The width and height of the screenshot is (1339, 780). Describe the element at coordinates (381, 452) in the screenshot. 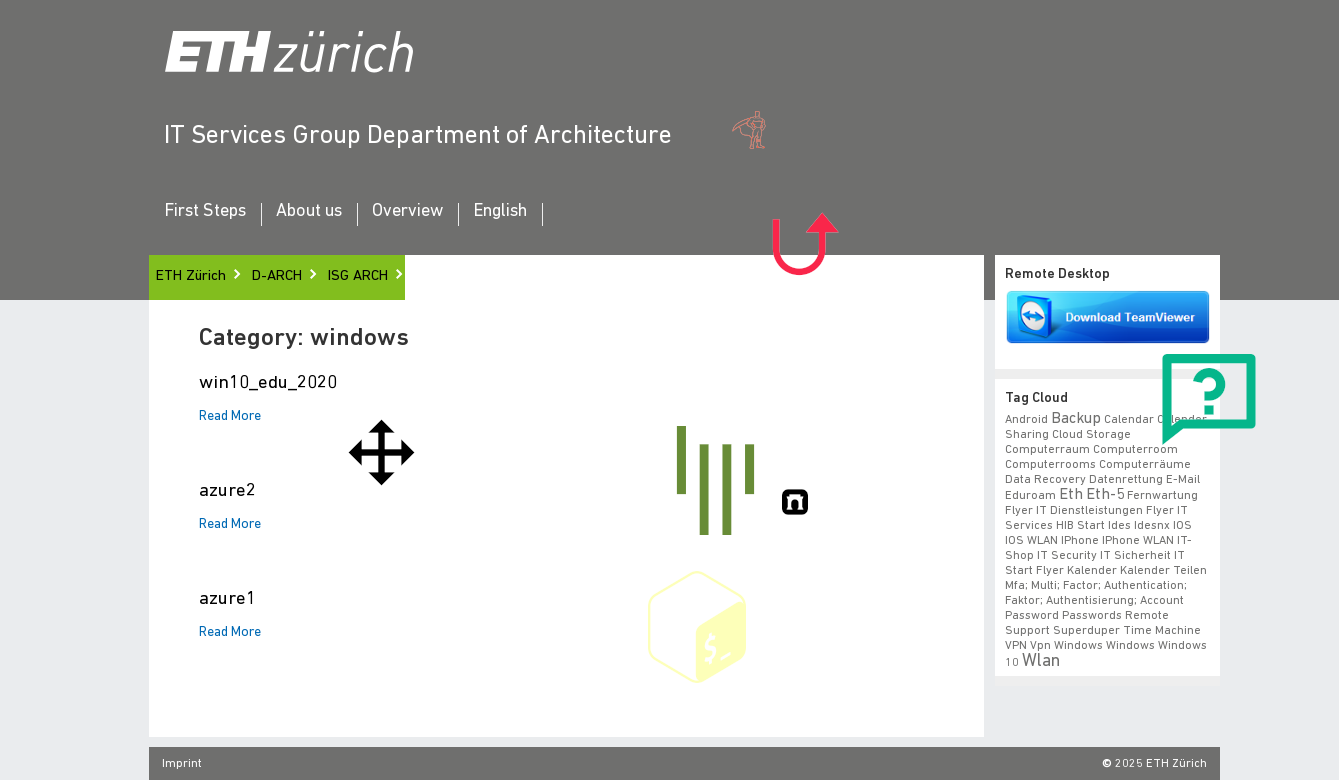

I see `drag to reposition element` at that location.